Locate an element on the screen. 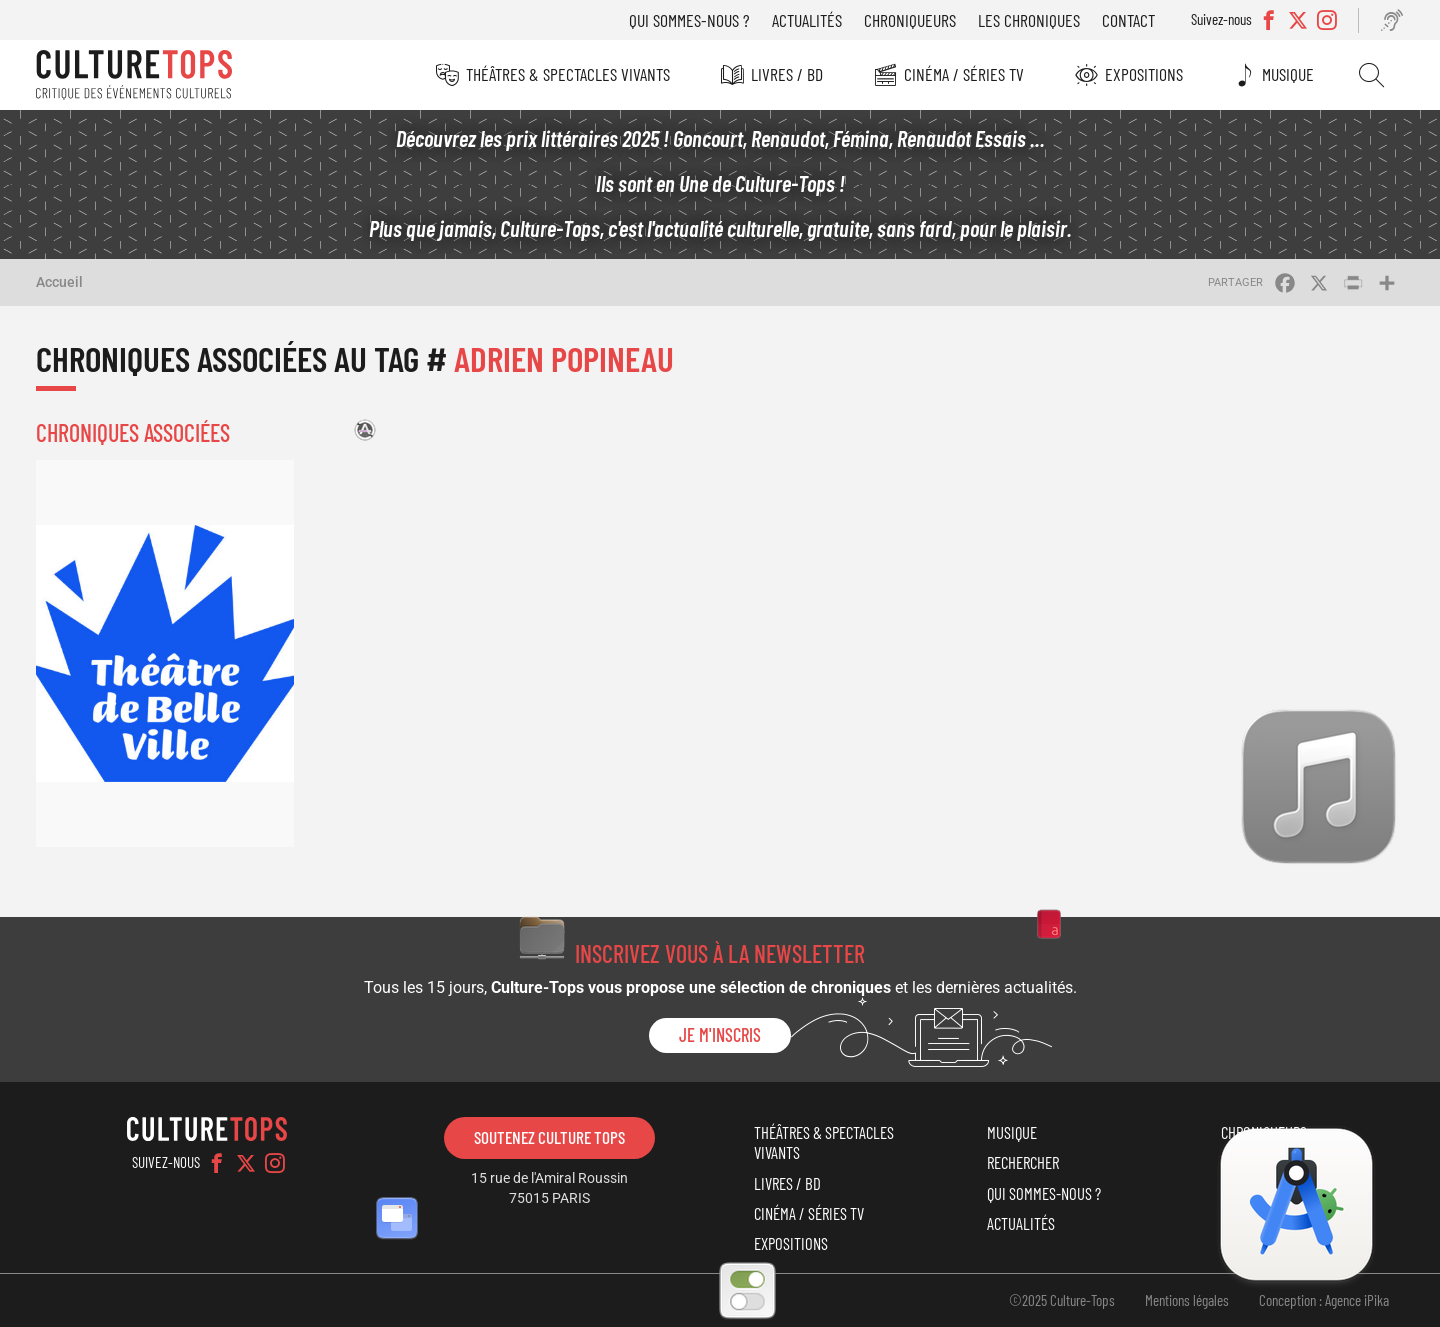  open android studio is located at coordinates (1296, 1204).